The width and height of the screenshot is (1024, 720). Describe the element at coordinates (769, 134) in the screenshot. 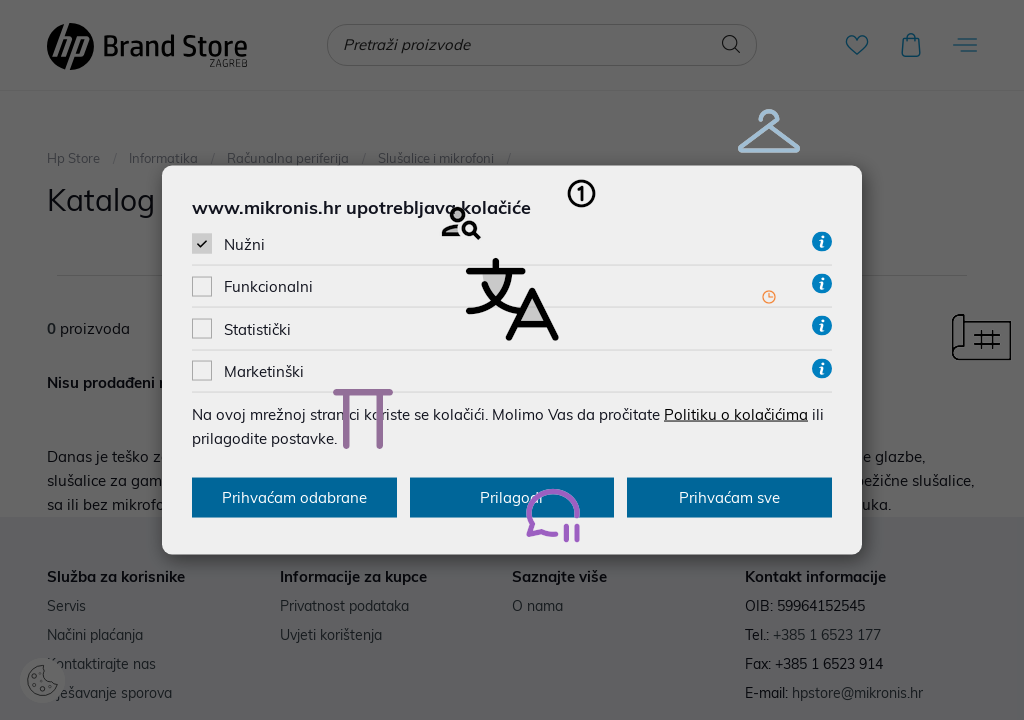

I see `access wardrobe or clothing options` at that location.